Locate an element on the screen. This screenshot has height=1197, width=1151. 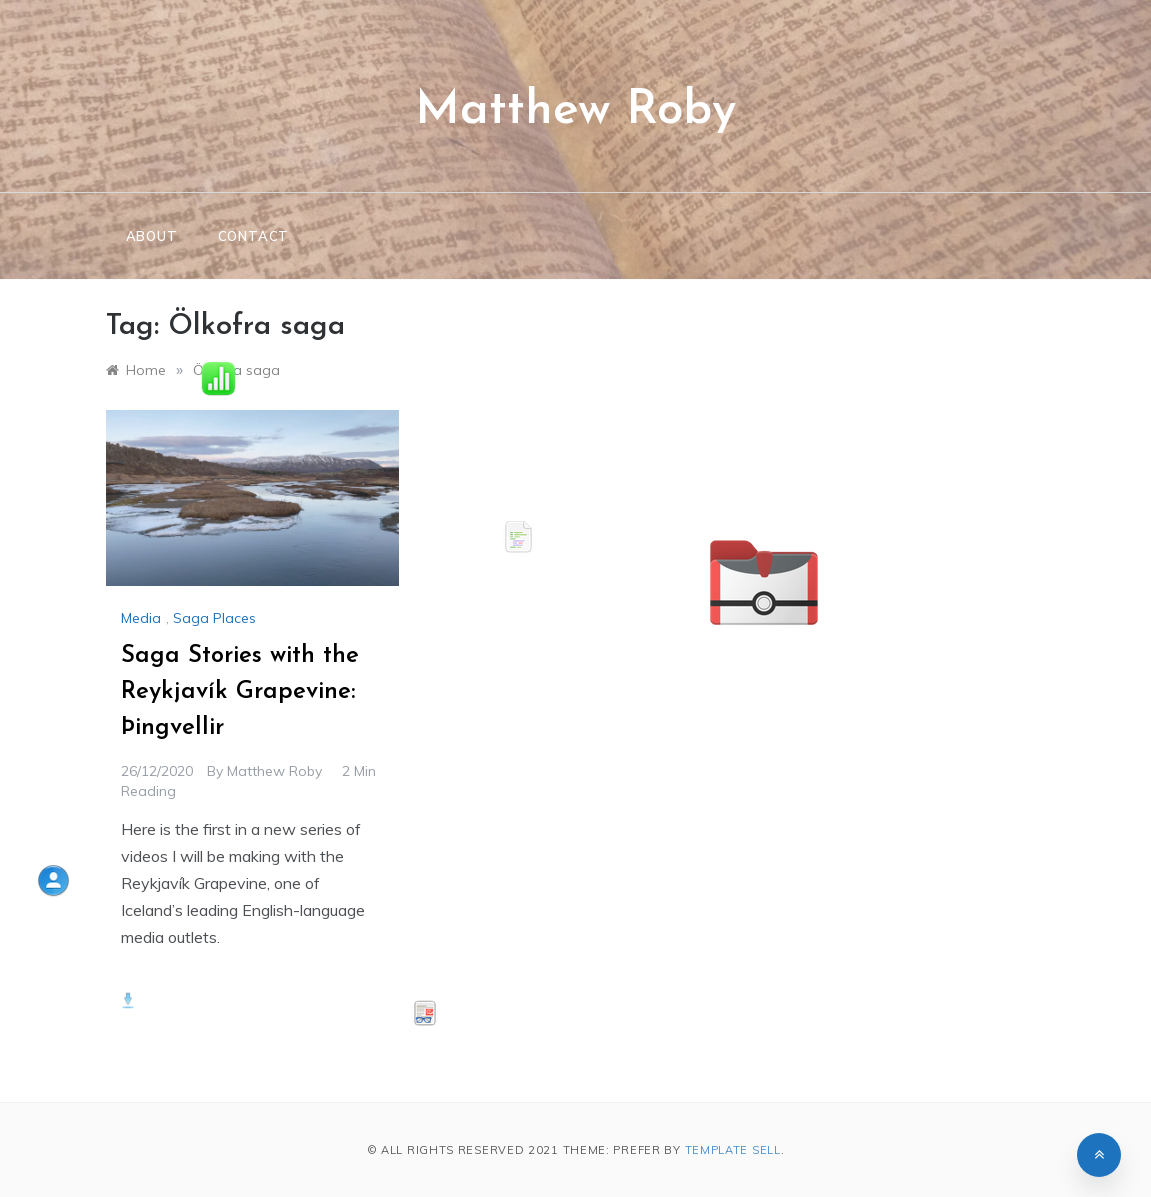
open evince document viewer is located at coordinates (425, 1013).